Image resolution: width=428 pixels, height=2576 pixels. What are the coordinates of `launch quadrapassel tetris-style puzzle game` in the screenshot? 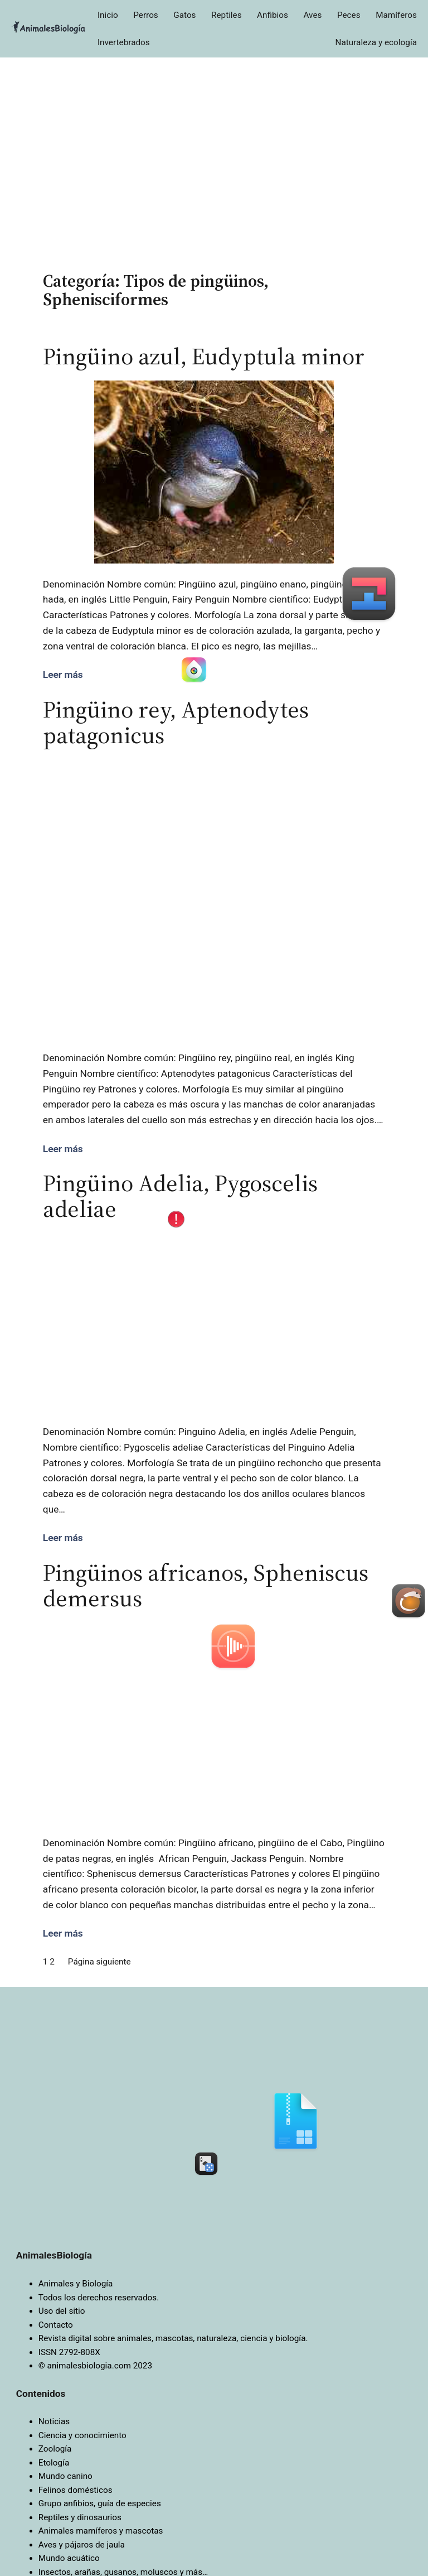 It's located at (369, 594).